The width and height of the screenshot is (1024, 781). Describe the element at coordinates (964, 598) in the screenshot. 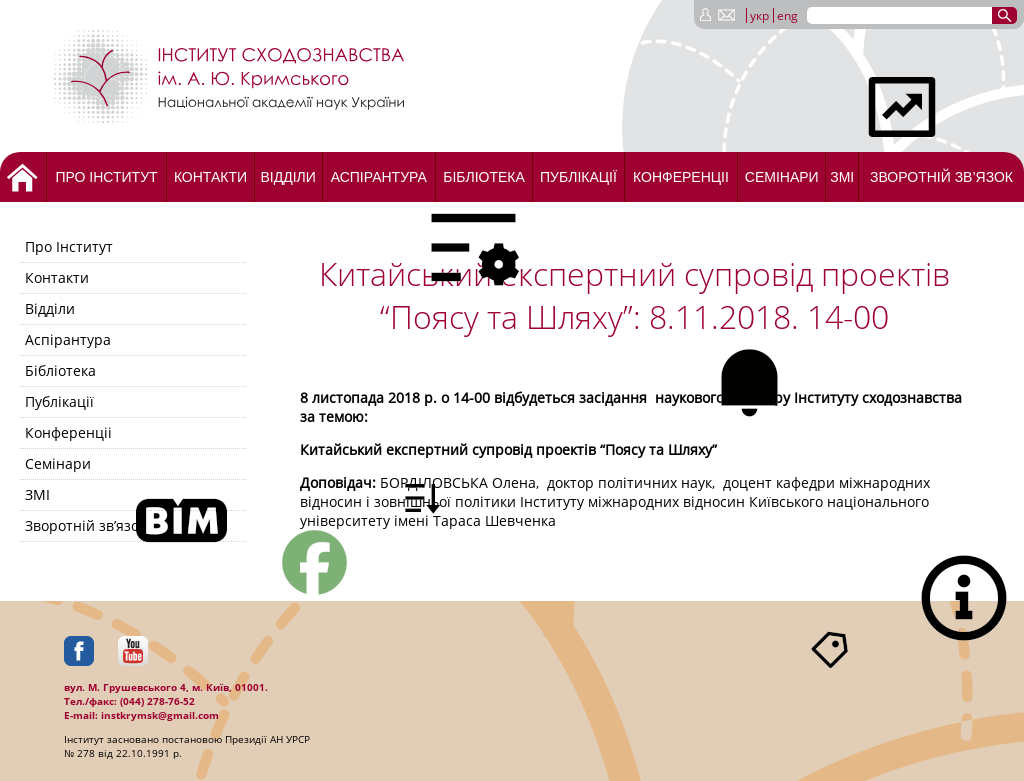

I see `view more information or details` at that location.